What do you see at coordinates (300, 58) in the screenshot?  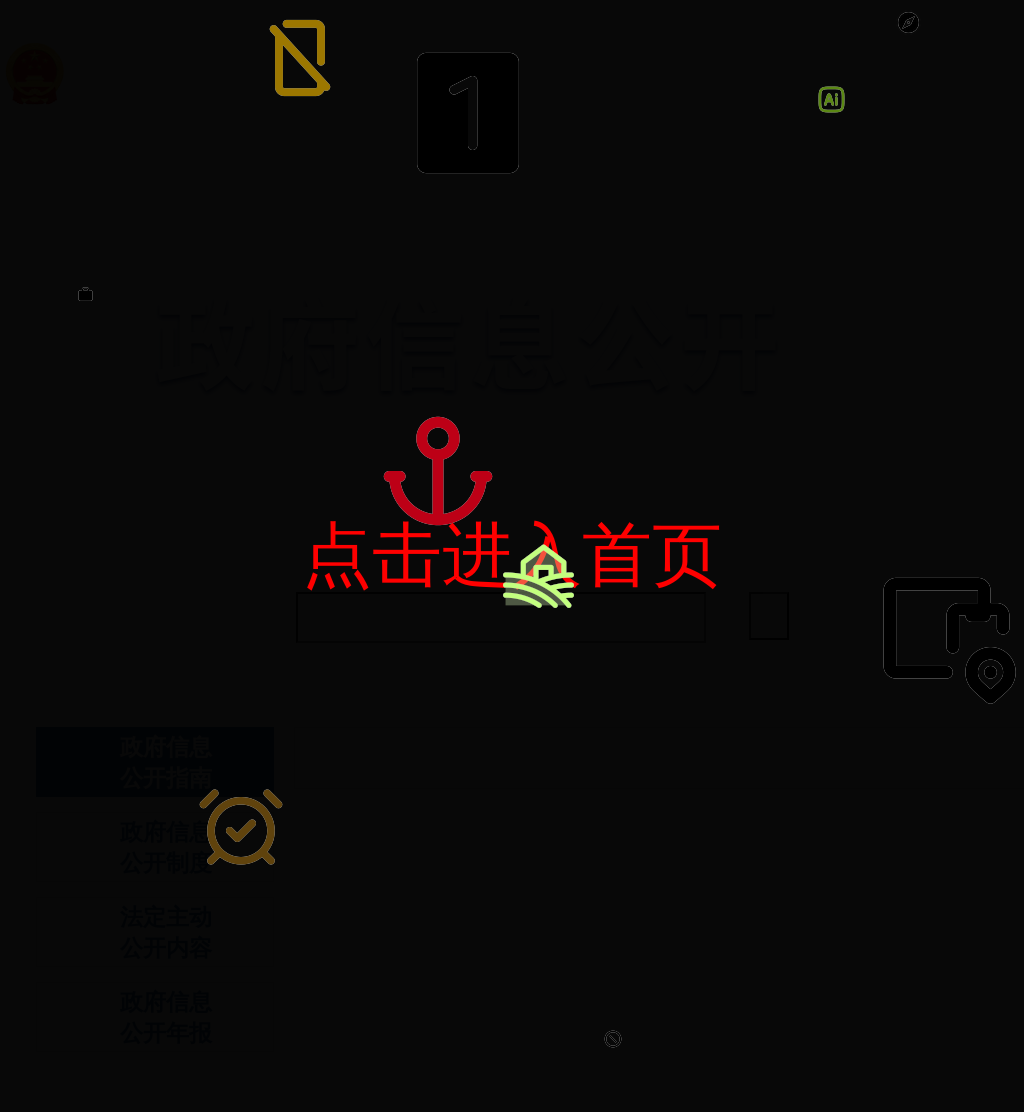 I see `mobile device unavailable or disconnected` at bounding box center [300, 58].